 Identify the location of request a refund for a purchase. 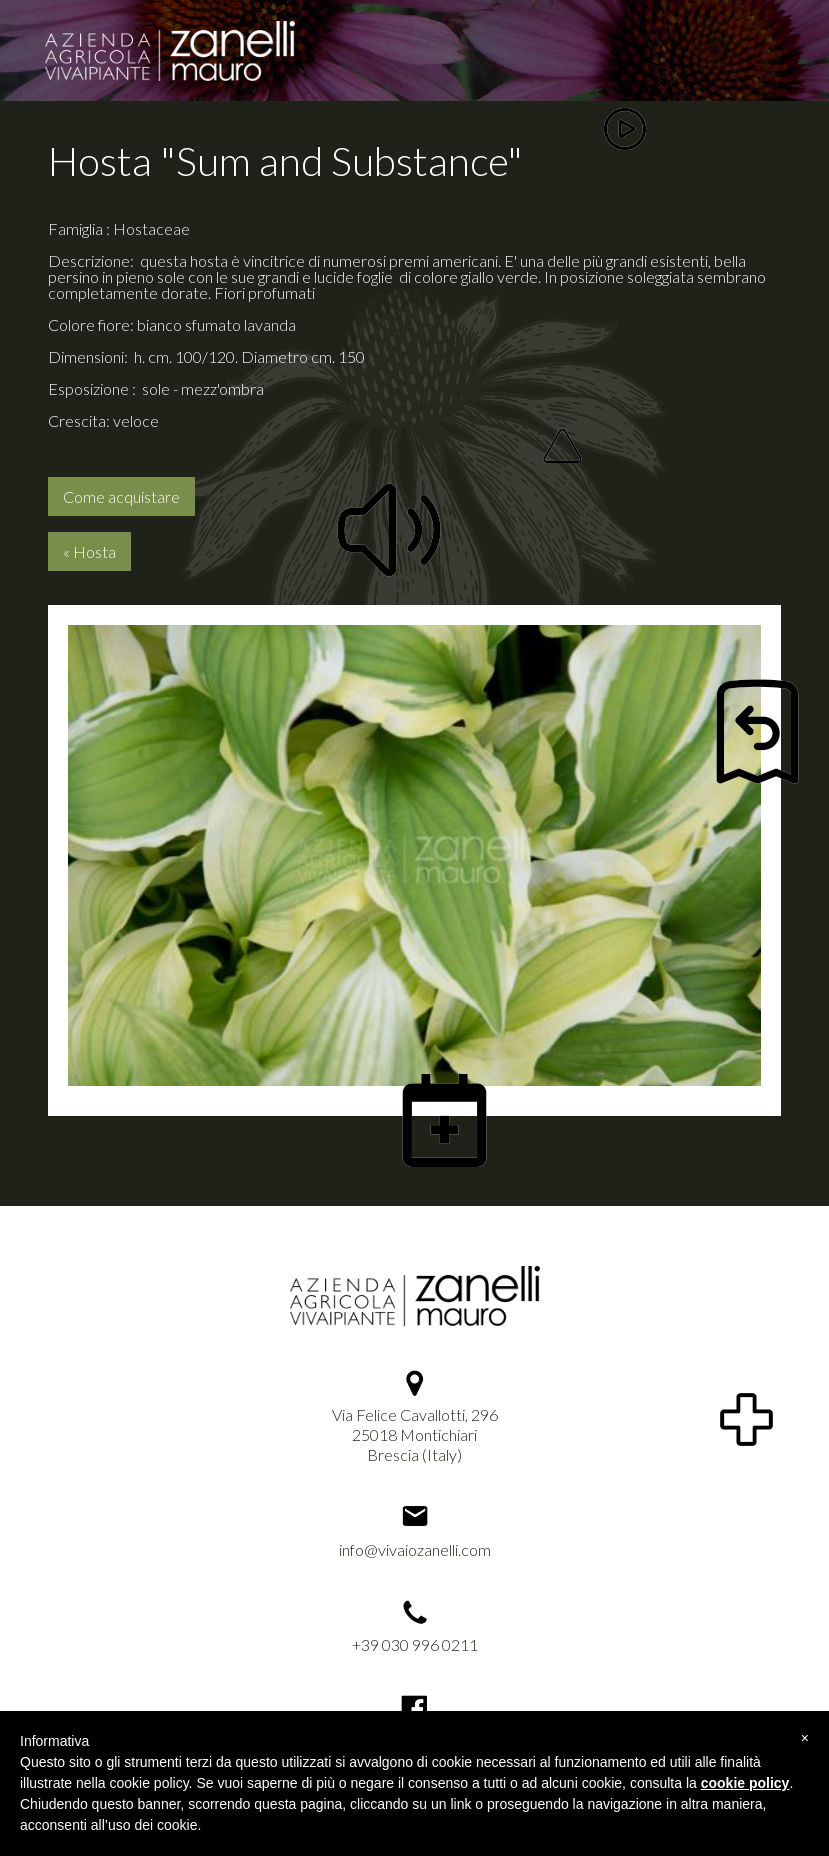
(757, 731).